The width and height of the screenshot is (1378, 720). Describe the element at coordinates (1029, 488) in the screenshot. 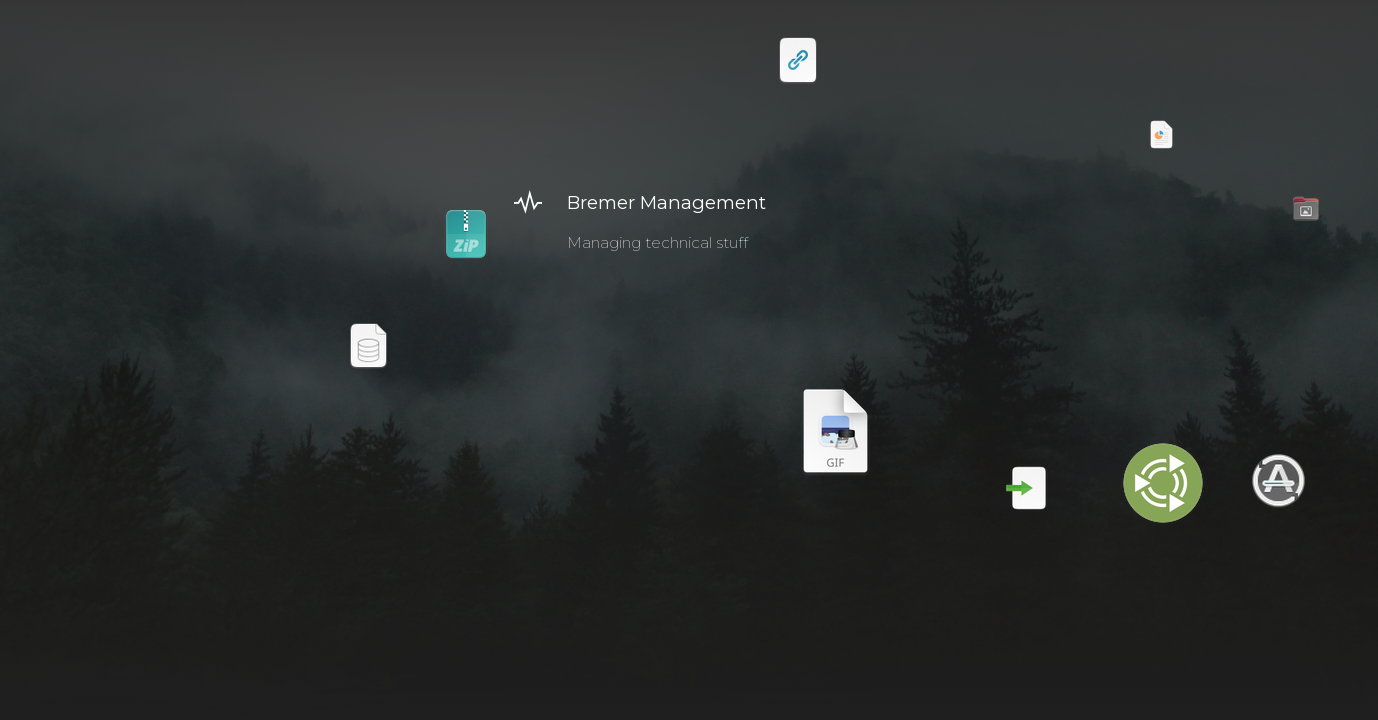

I see `import a document or file` at that location.